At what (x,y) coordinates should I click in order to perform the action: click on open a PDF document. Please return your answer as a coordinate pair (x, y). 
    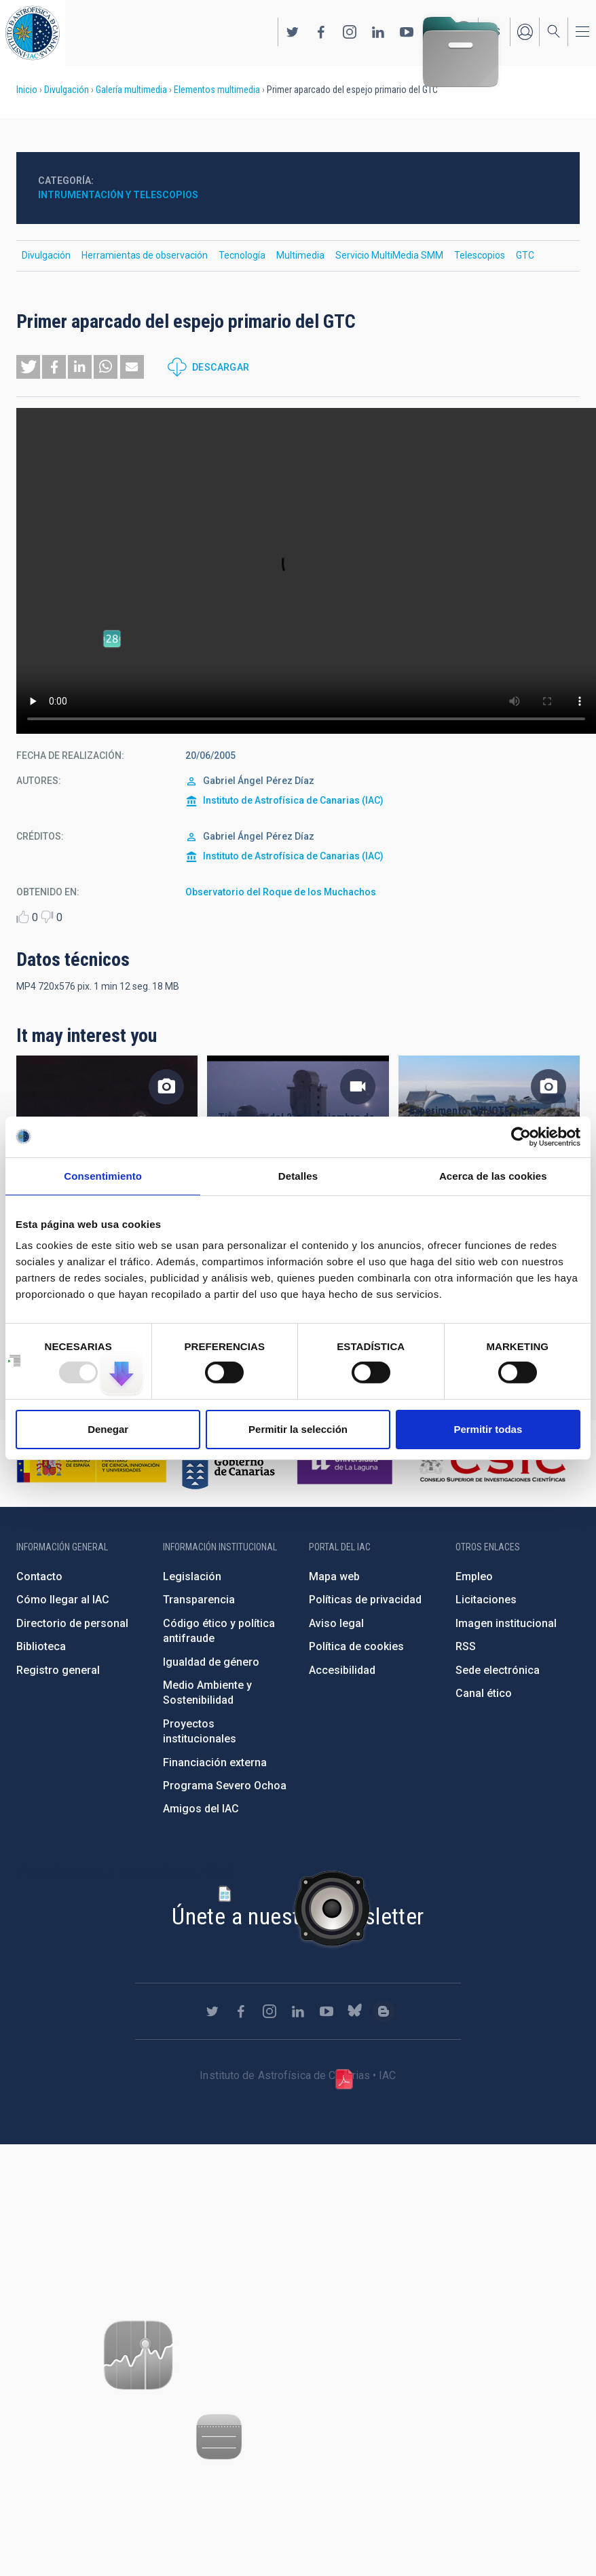
    Looking at the image, I should click on (344, 2079).